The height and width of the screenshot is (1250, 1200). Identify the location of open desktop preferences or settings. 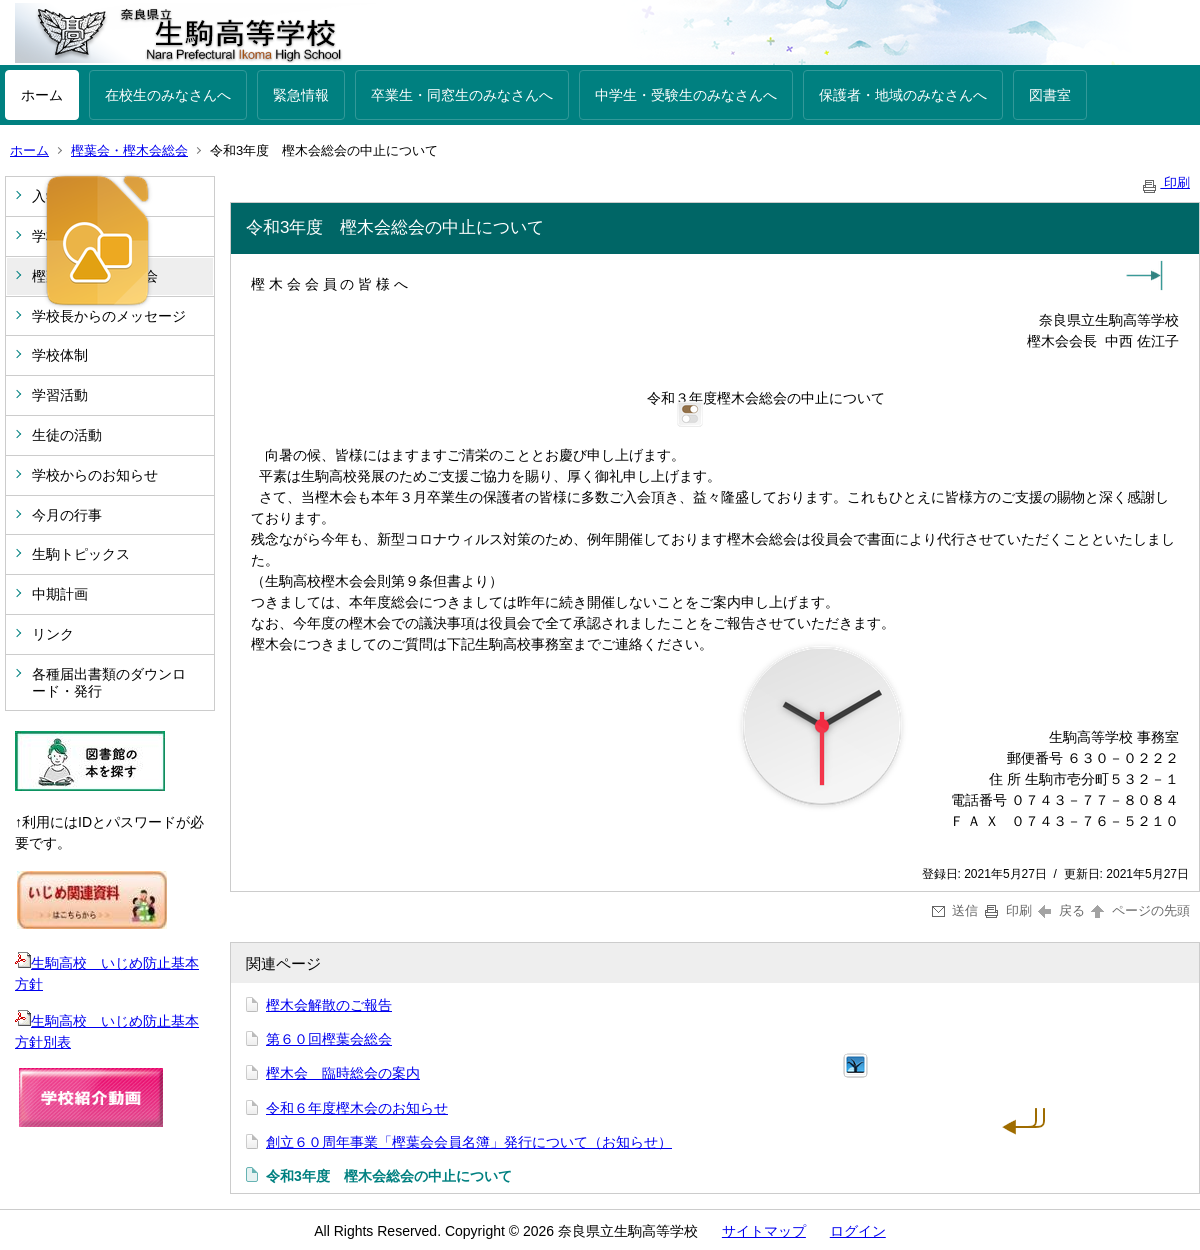
(690, 414).